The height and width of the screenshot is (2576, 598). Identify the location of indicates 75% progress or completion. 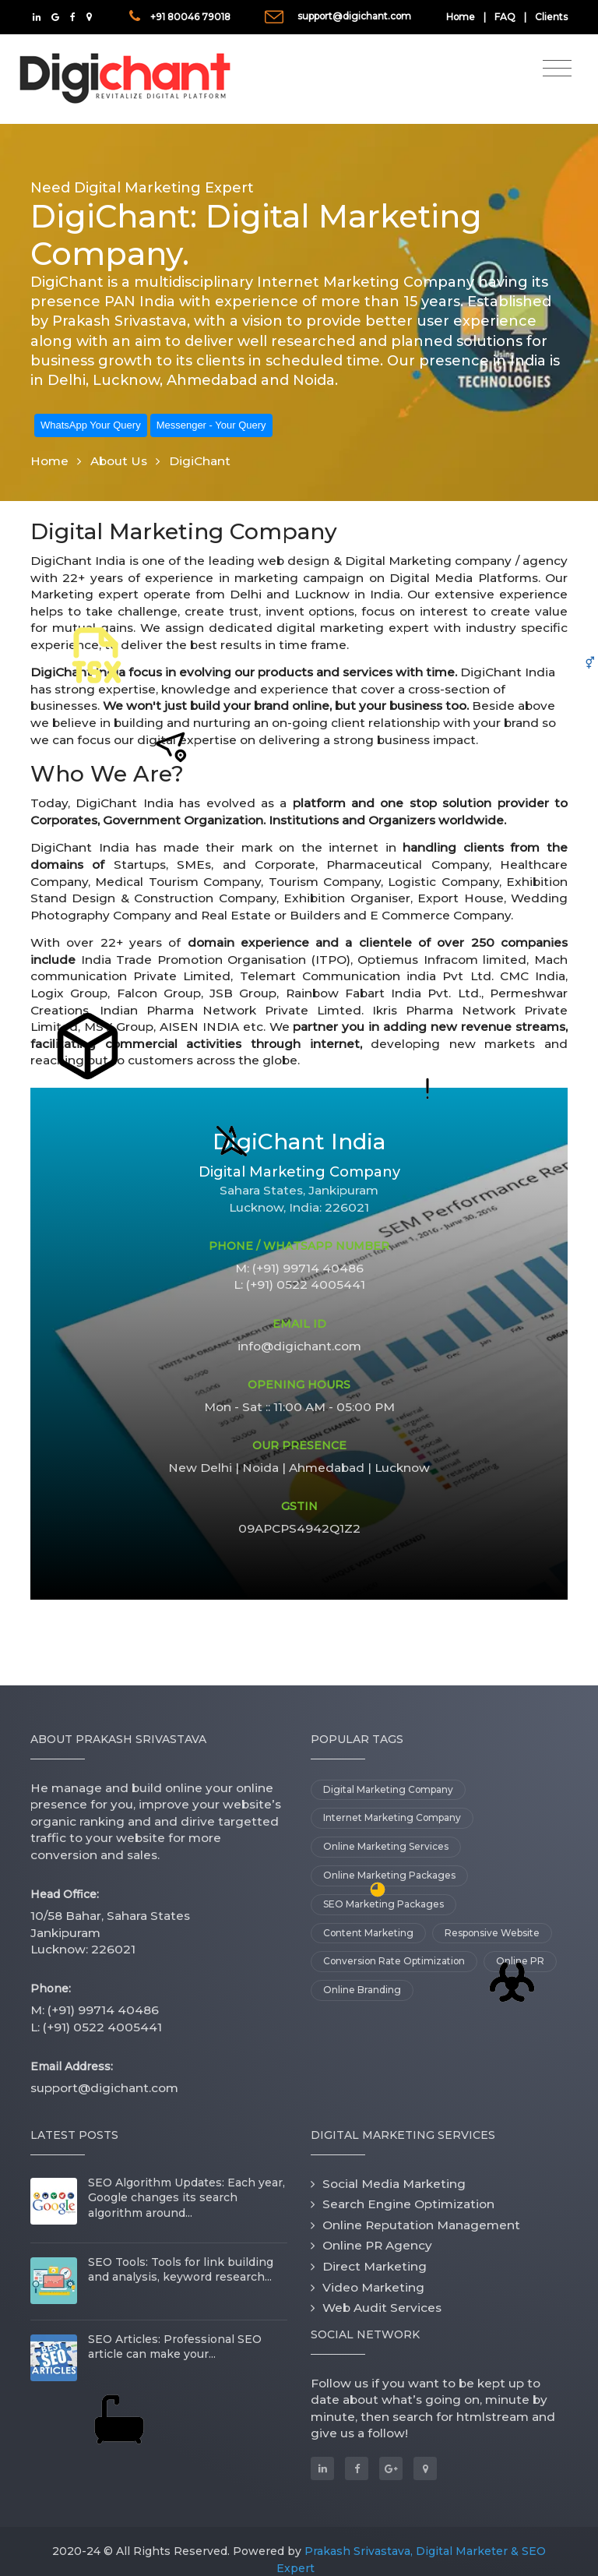
(378, 1890).